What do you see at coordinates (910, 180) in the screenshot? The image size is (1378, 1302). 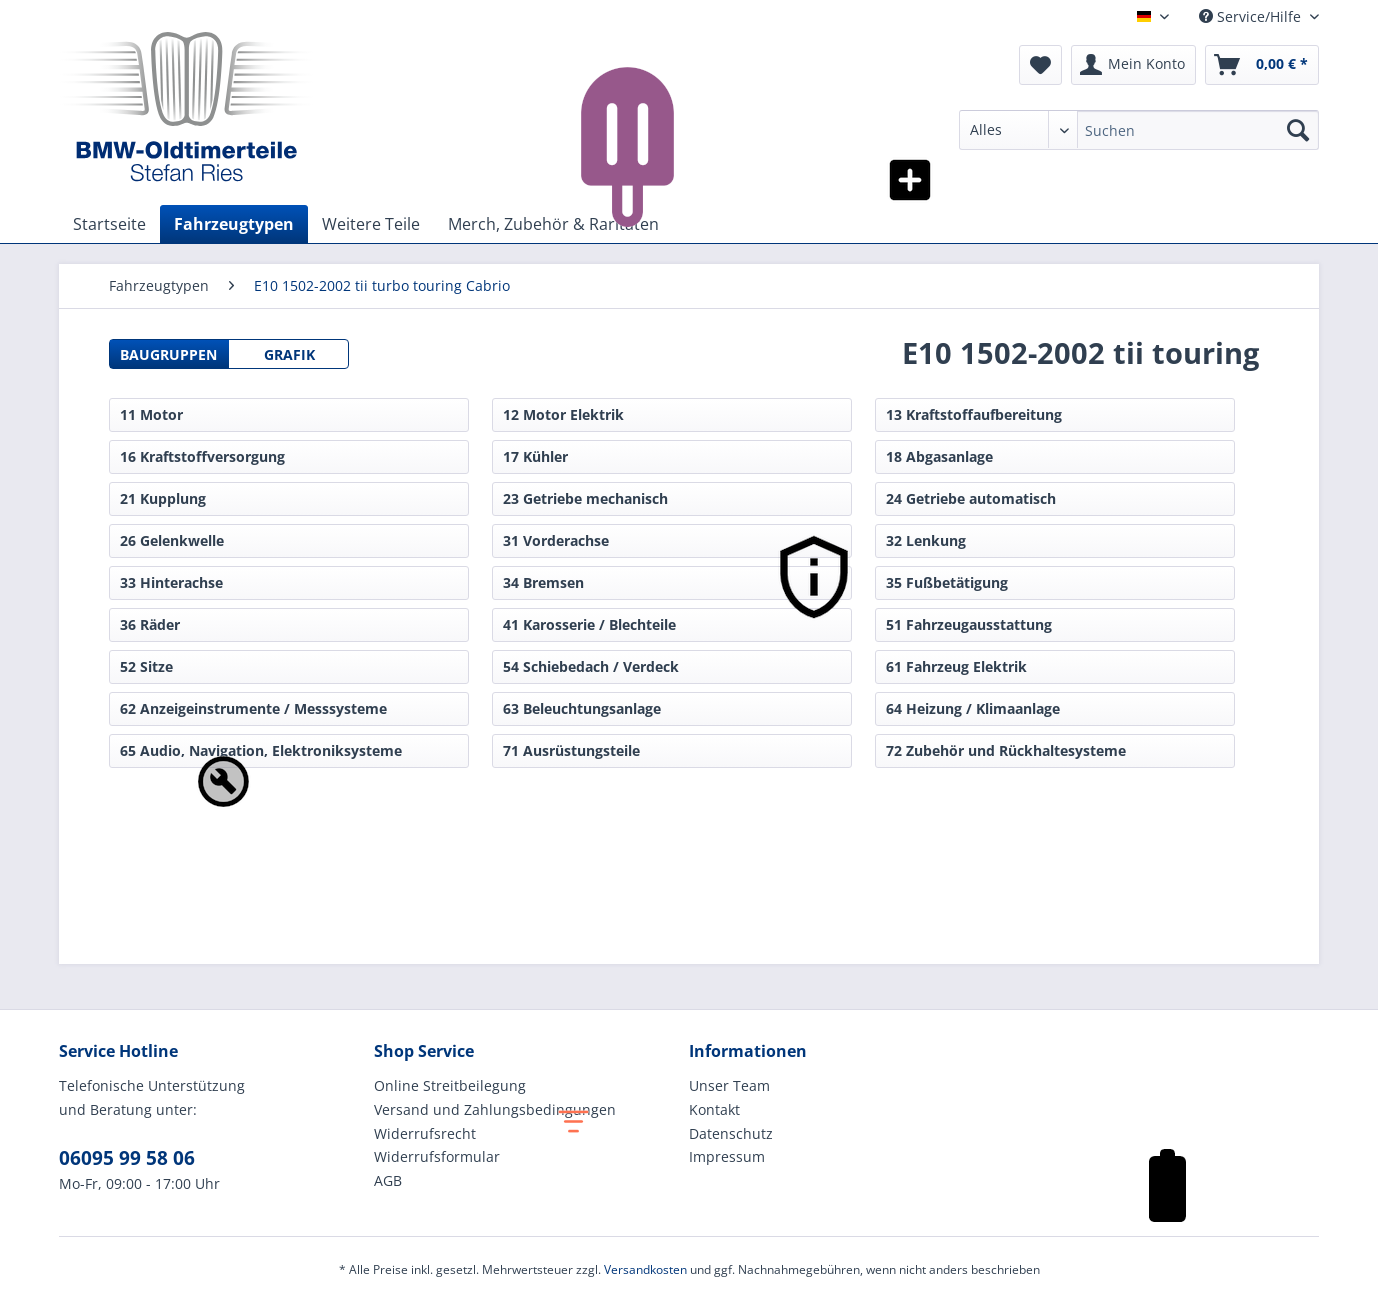 I see `add a new item or content` at bounding box center [910, 180].